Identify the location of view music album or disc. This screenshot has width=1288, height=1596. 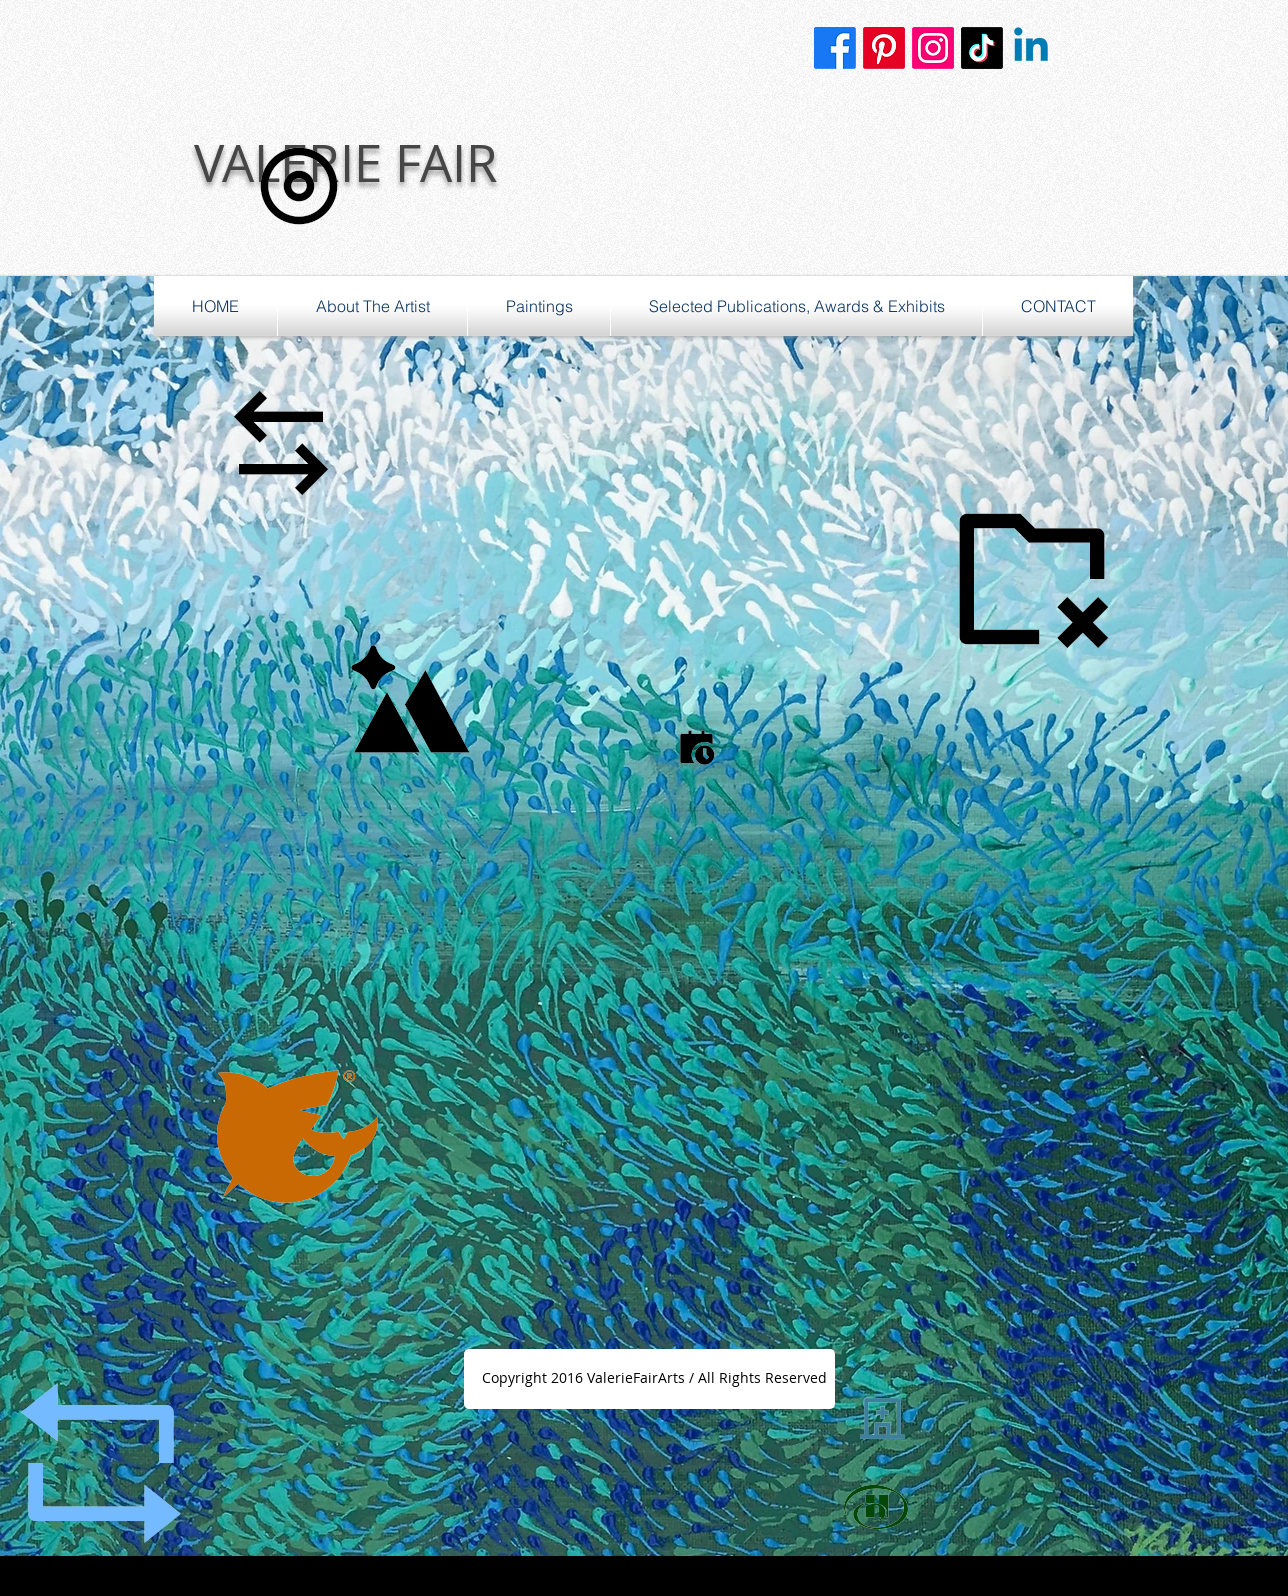
(299, 186).